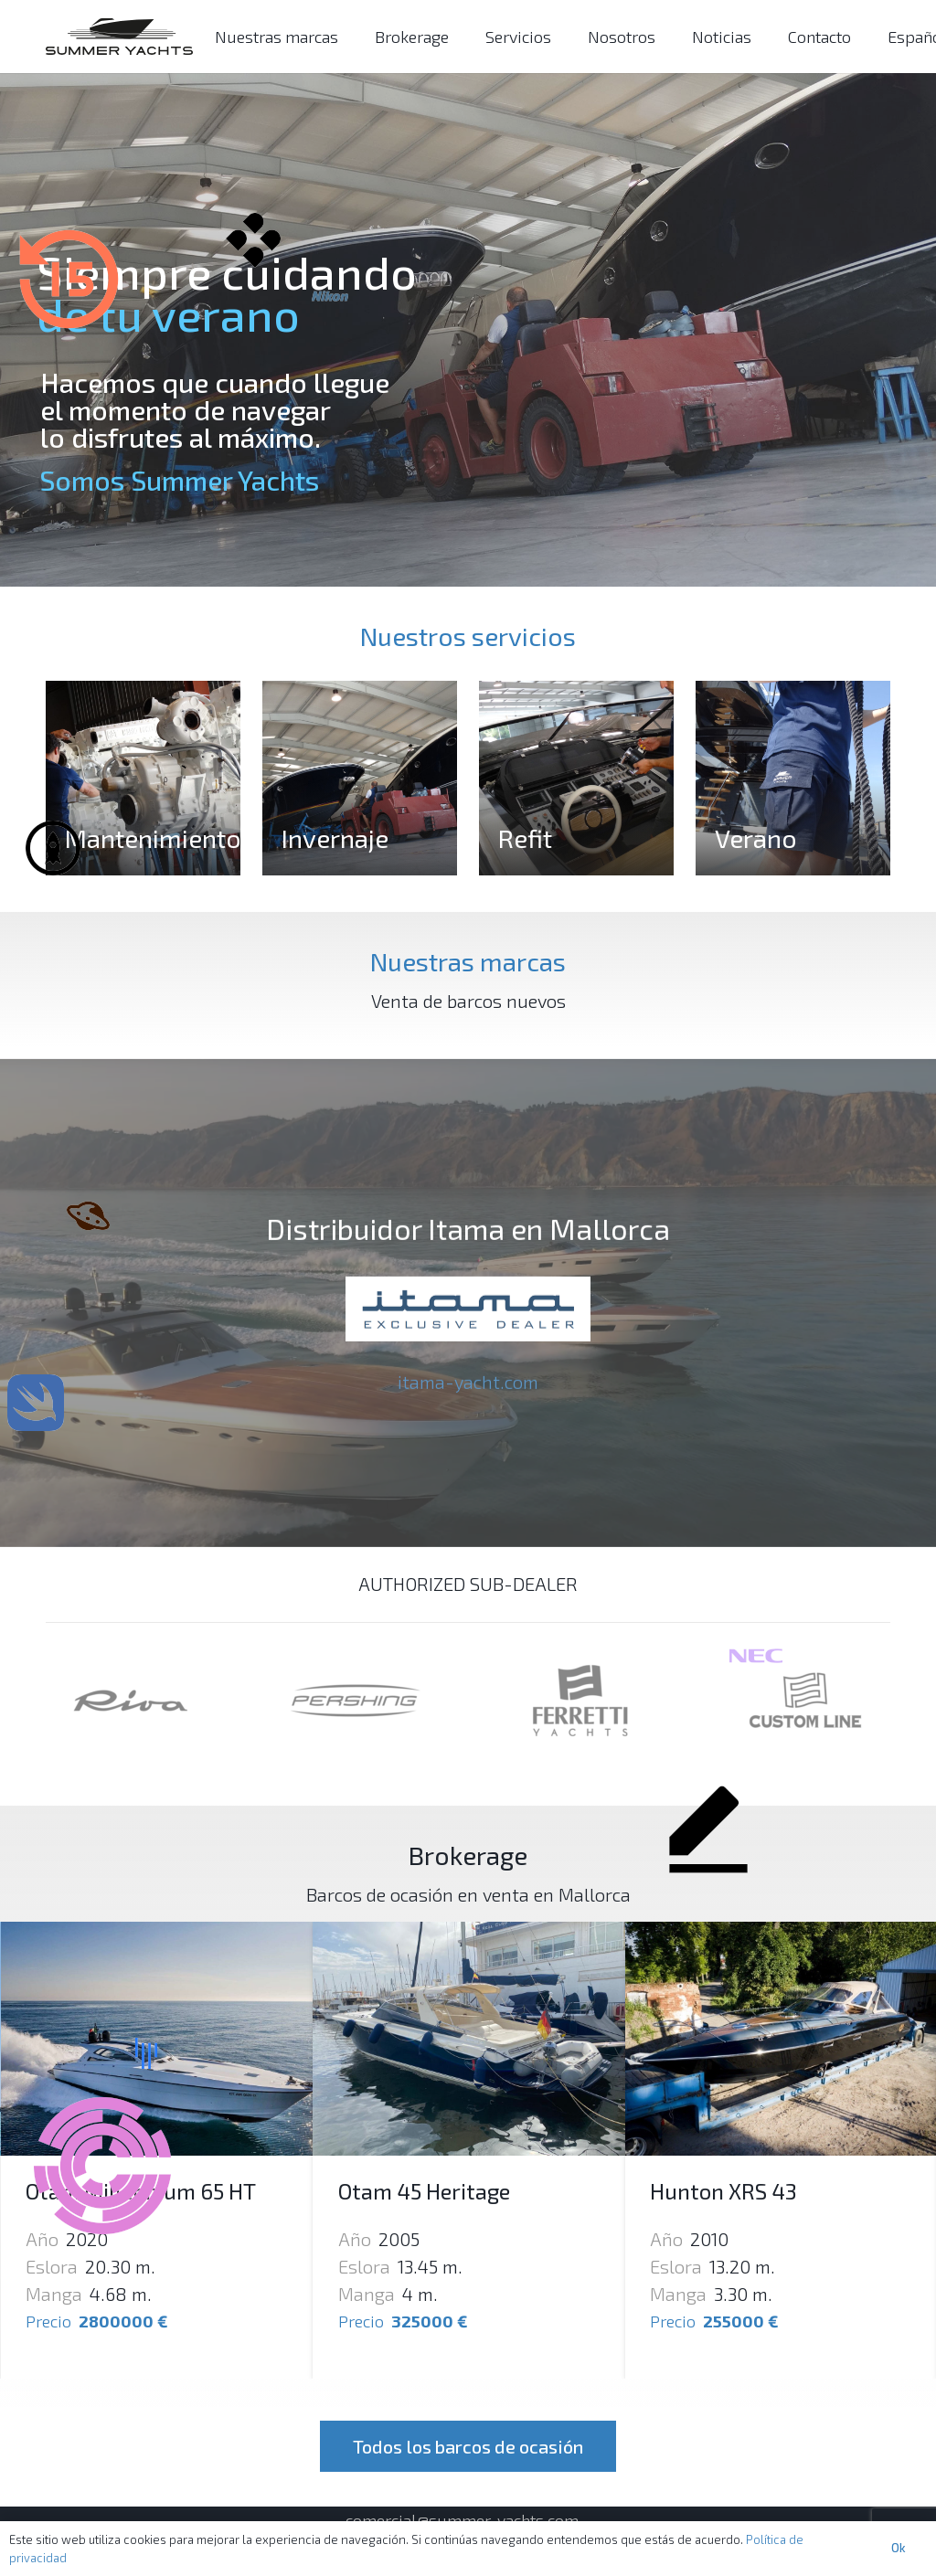 Image resolution: width=936 pixels, height=2576 pixels. Describe the element at coordinates (102, 2166) in the screenshot. I see `chef software logo` at that location.